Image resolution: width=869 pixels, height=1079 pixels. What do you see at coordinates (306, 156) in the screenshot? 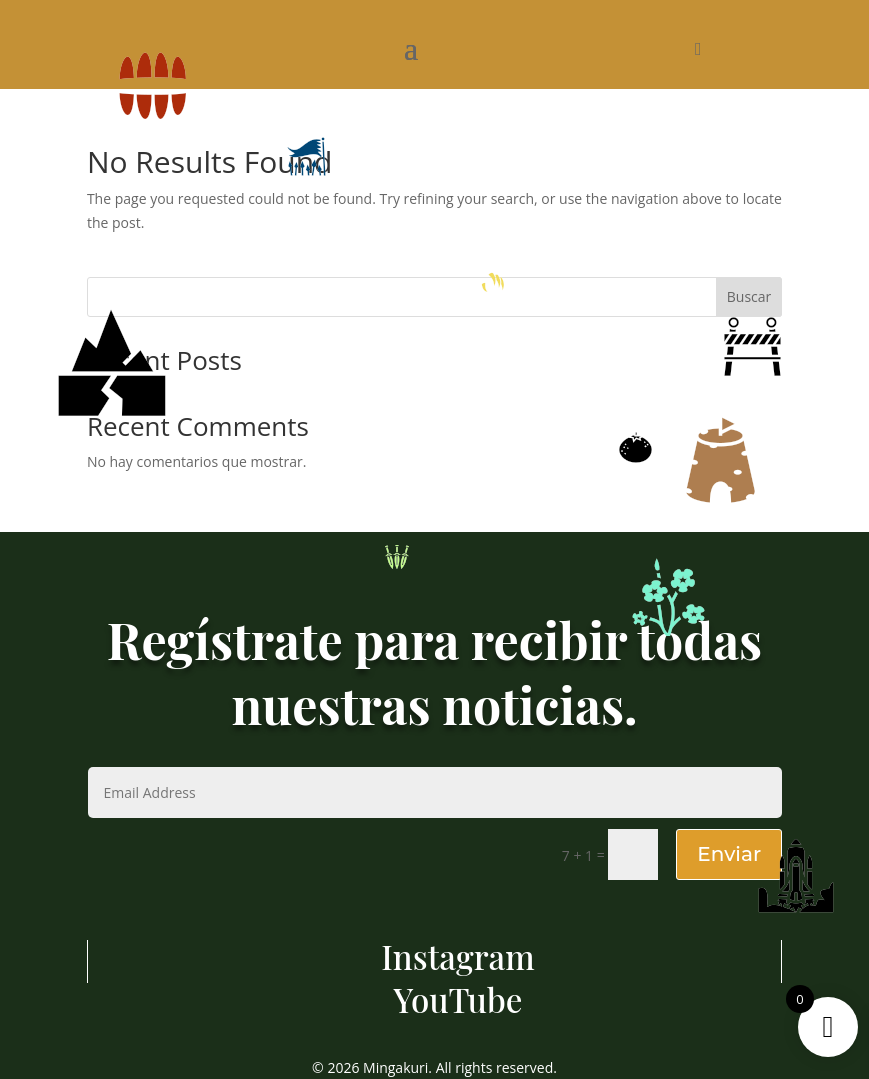
I see `rally team members or summon allies` at bounding box center [306, 156].